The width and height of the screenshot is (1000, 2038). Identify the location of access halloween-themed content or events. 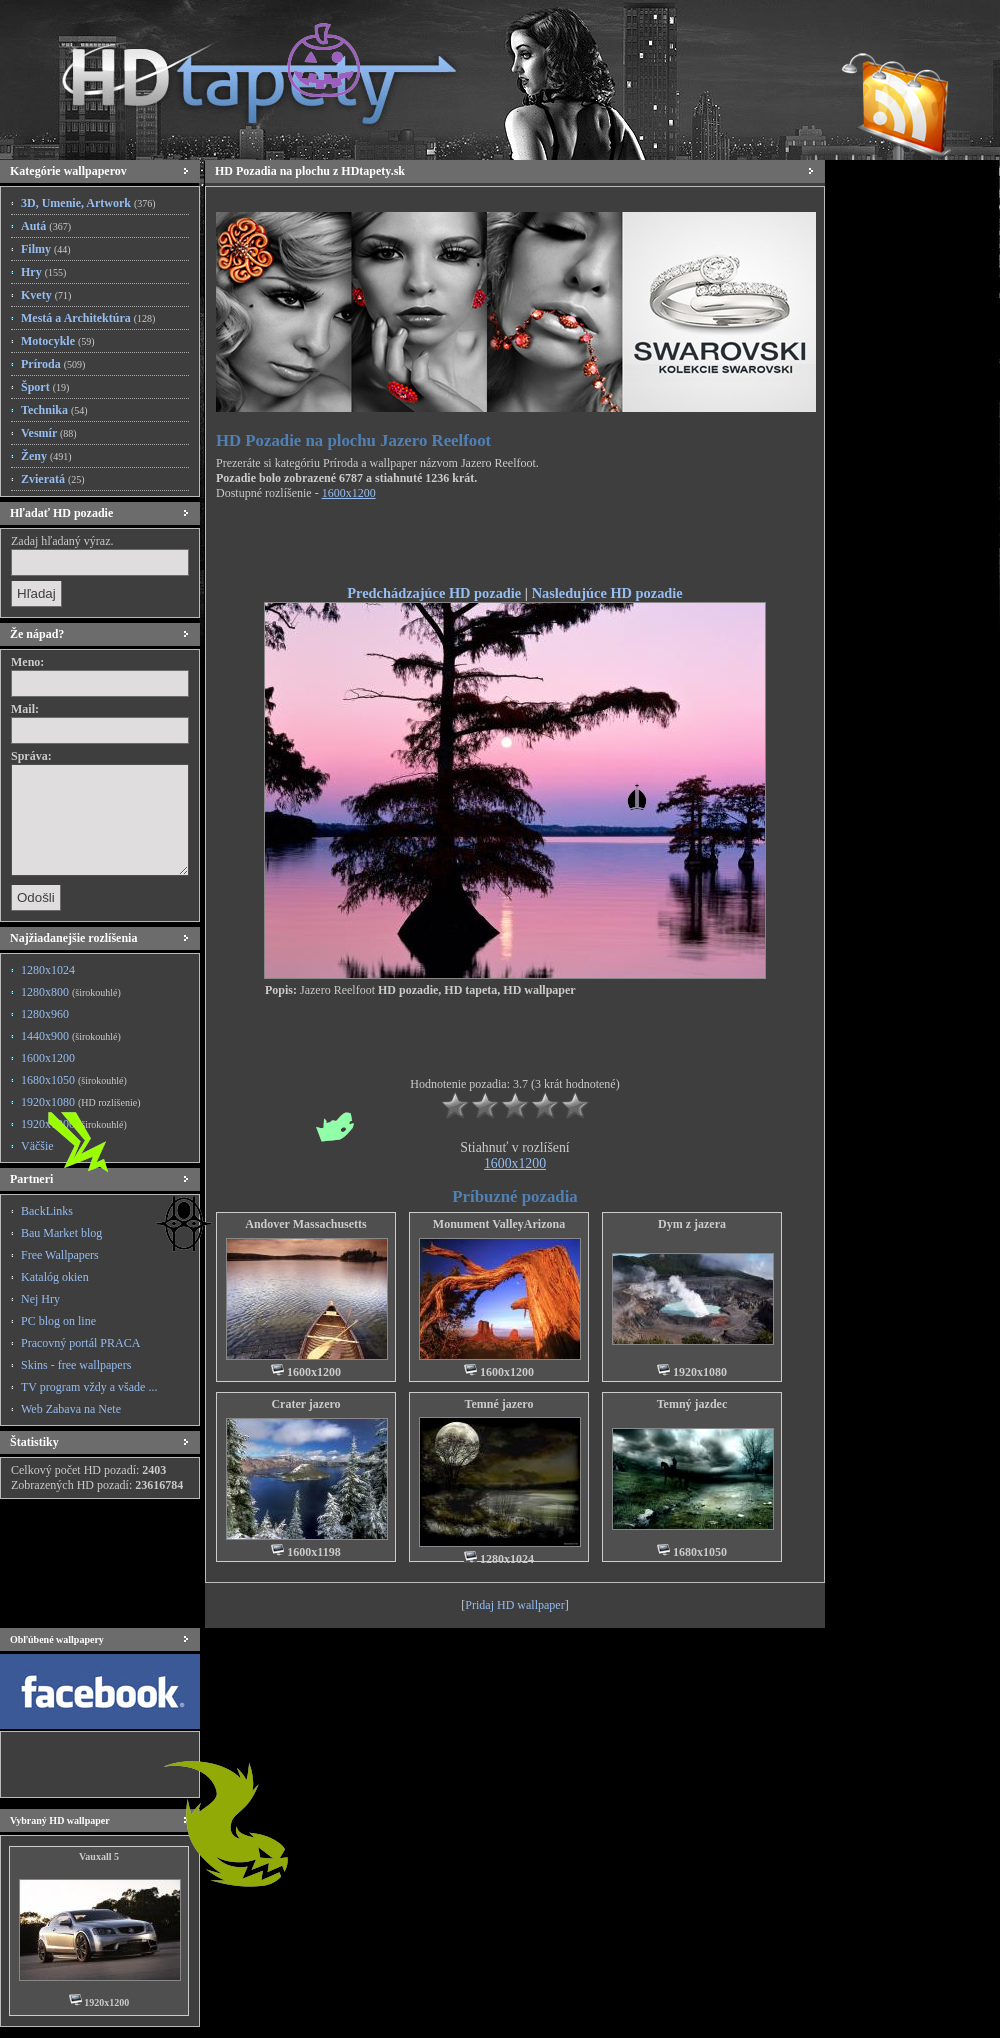
(324, 60).